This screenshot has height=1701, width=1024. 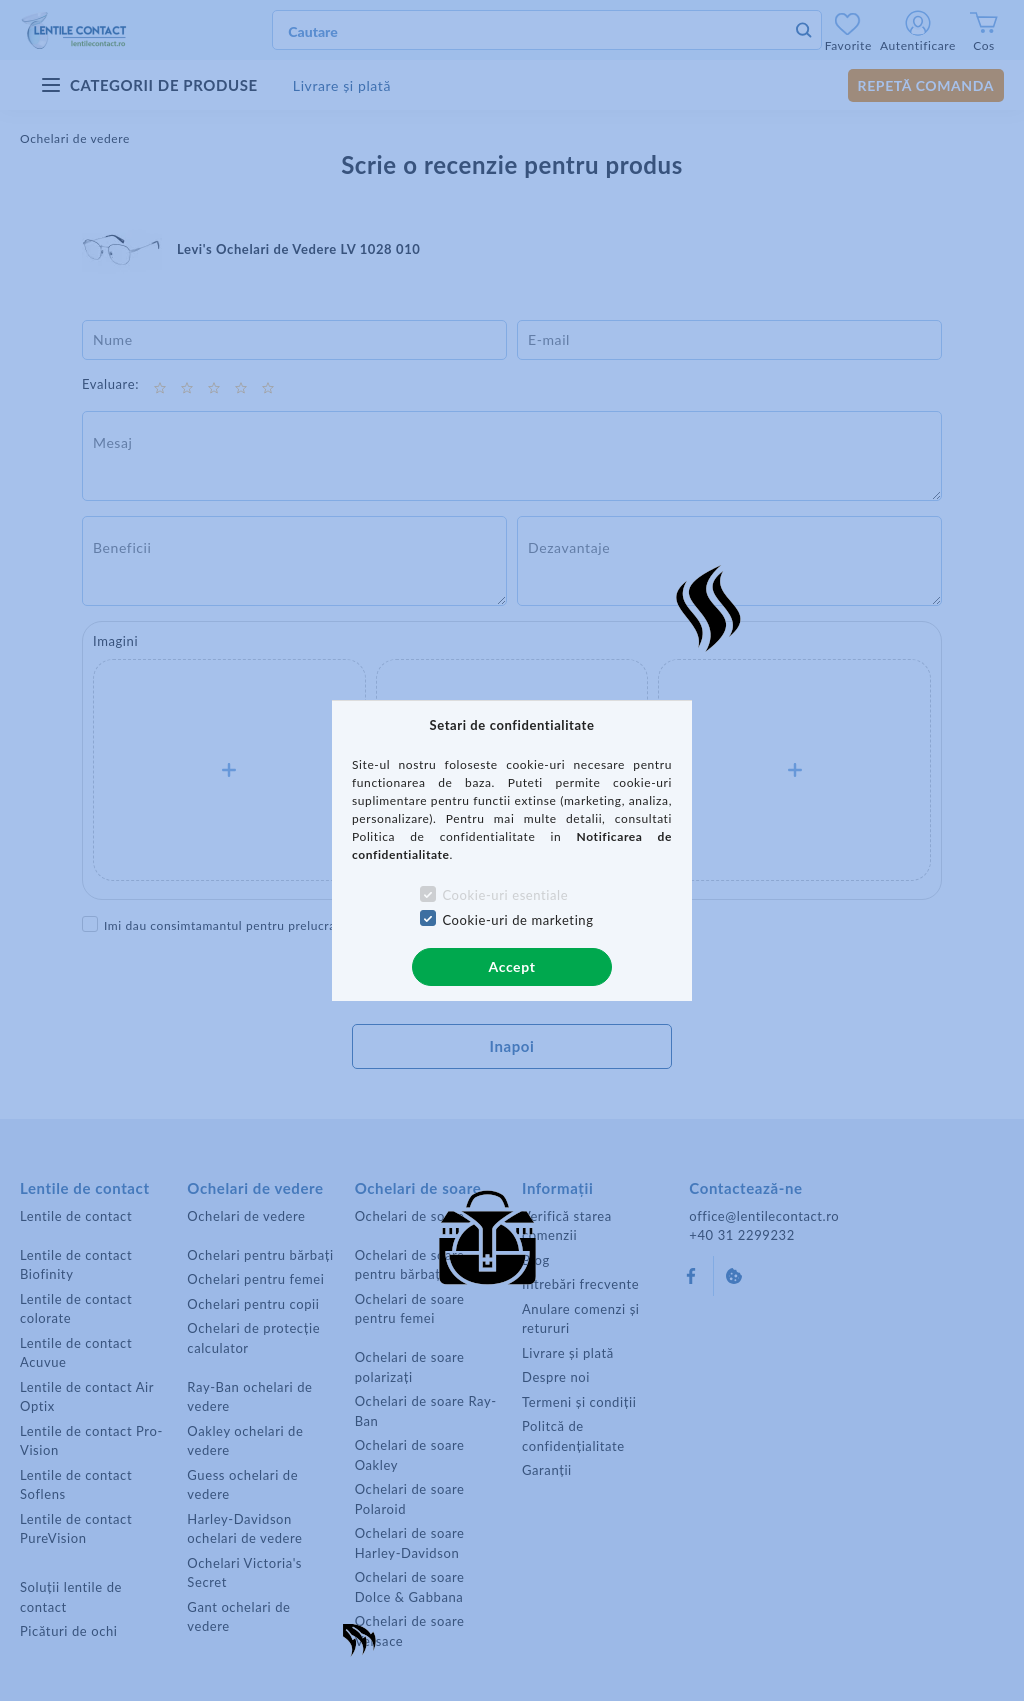 What do you see at coordinates (487, 1237) in the screenshot?
I see `access disc golf equipment or bag inventory` at bounding box center [487, 1237].